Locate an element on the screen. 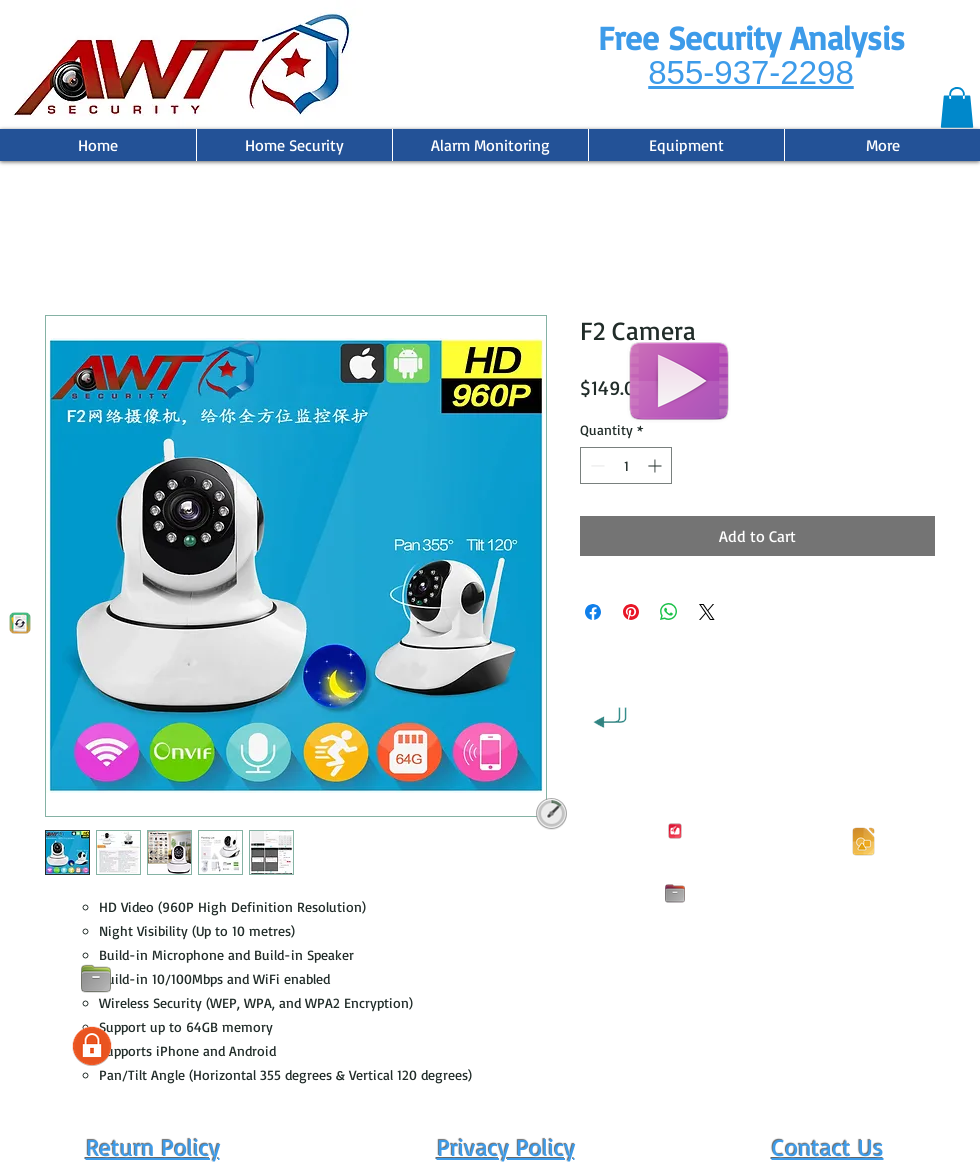  open the nautilus file manager is located at coordinates (96, 978).